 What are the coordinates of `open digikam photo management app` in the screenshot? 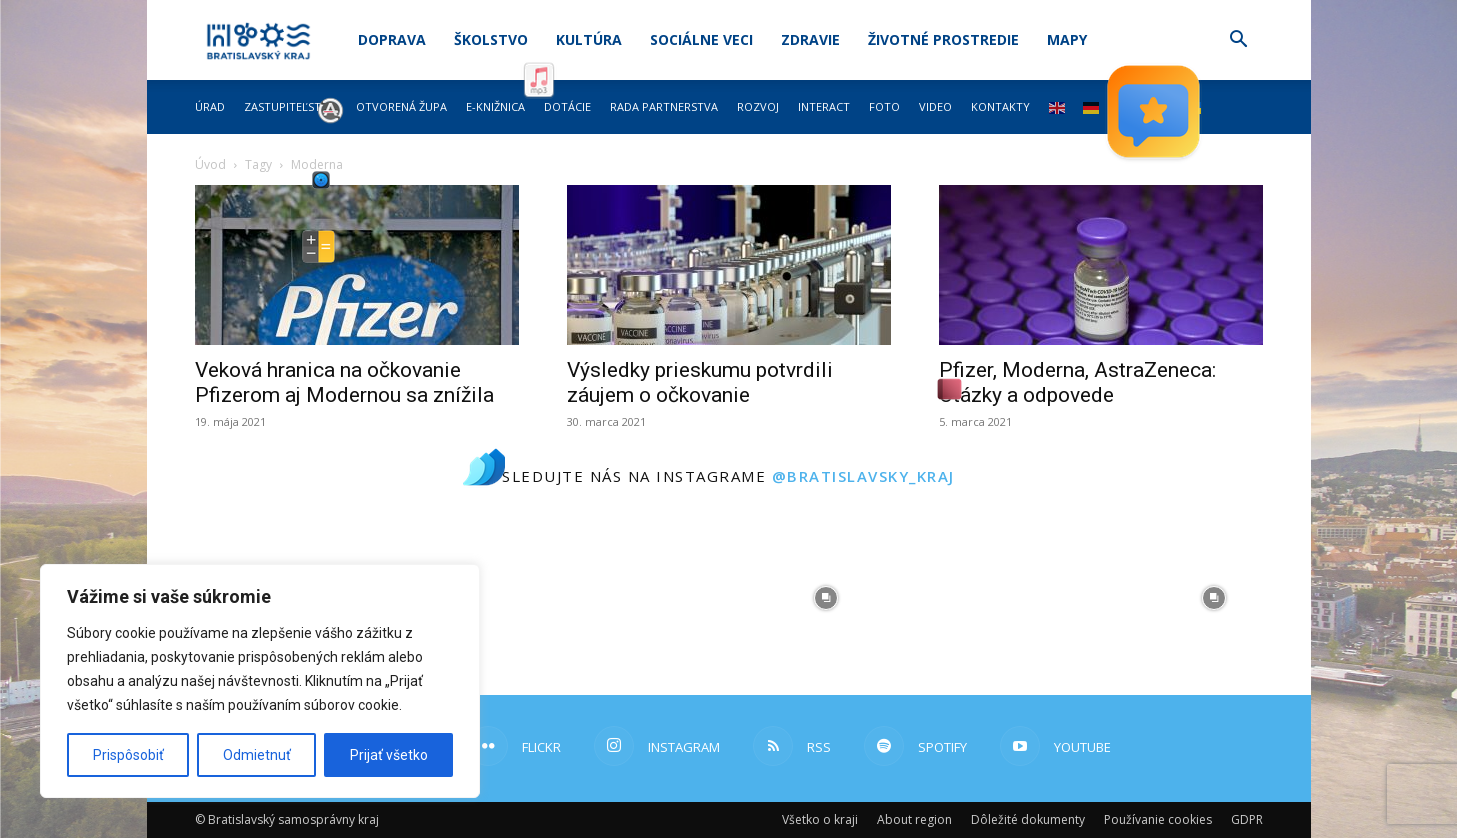 It's located at (321, 180).